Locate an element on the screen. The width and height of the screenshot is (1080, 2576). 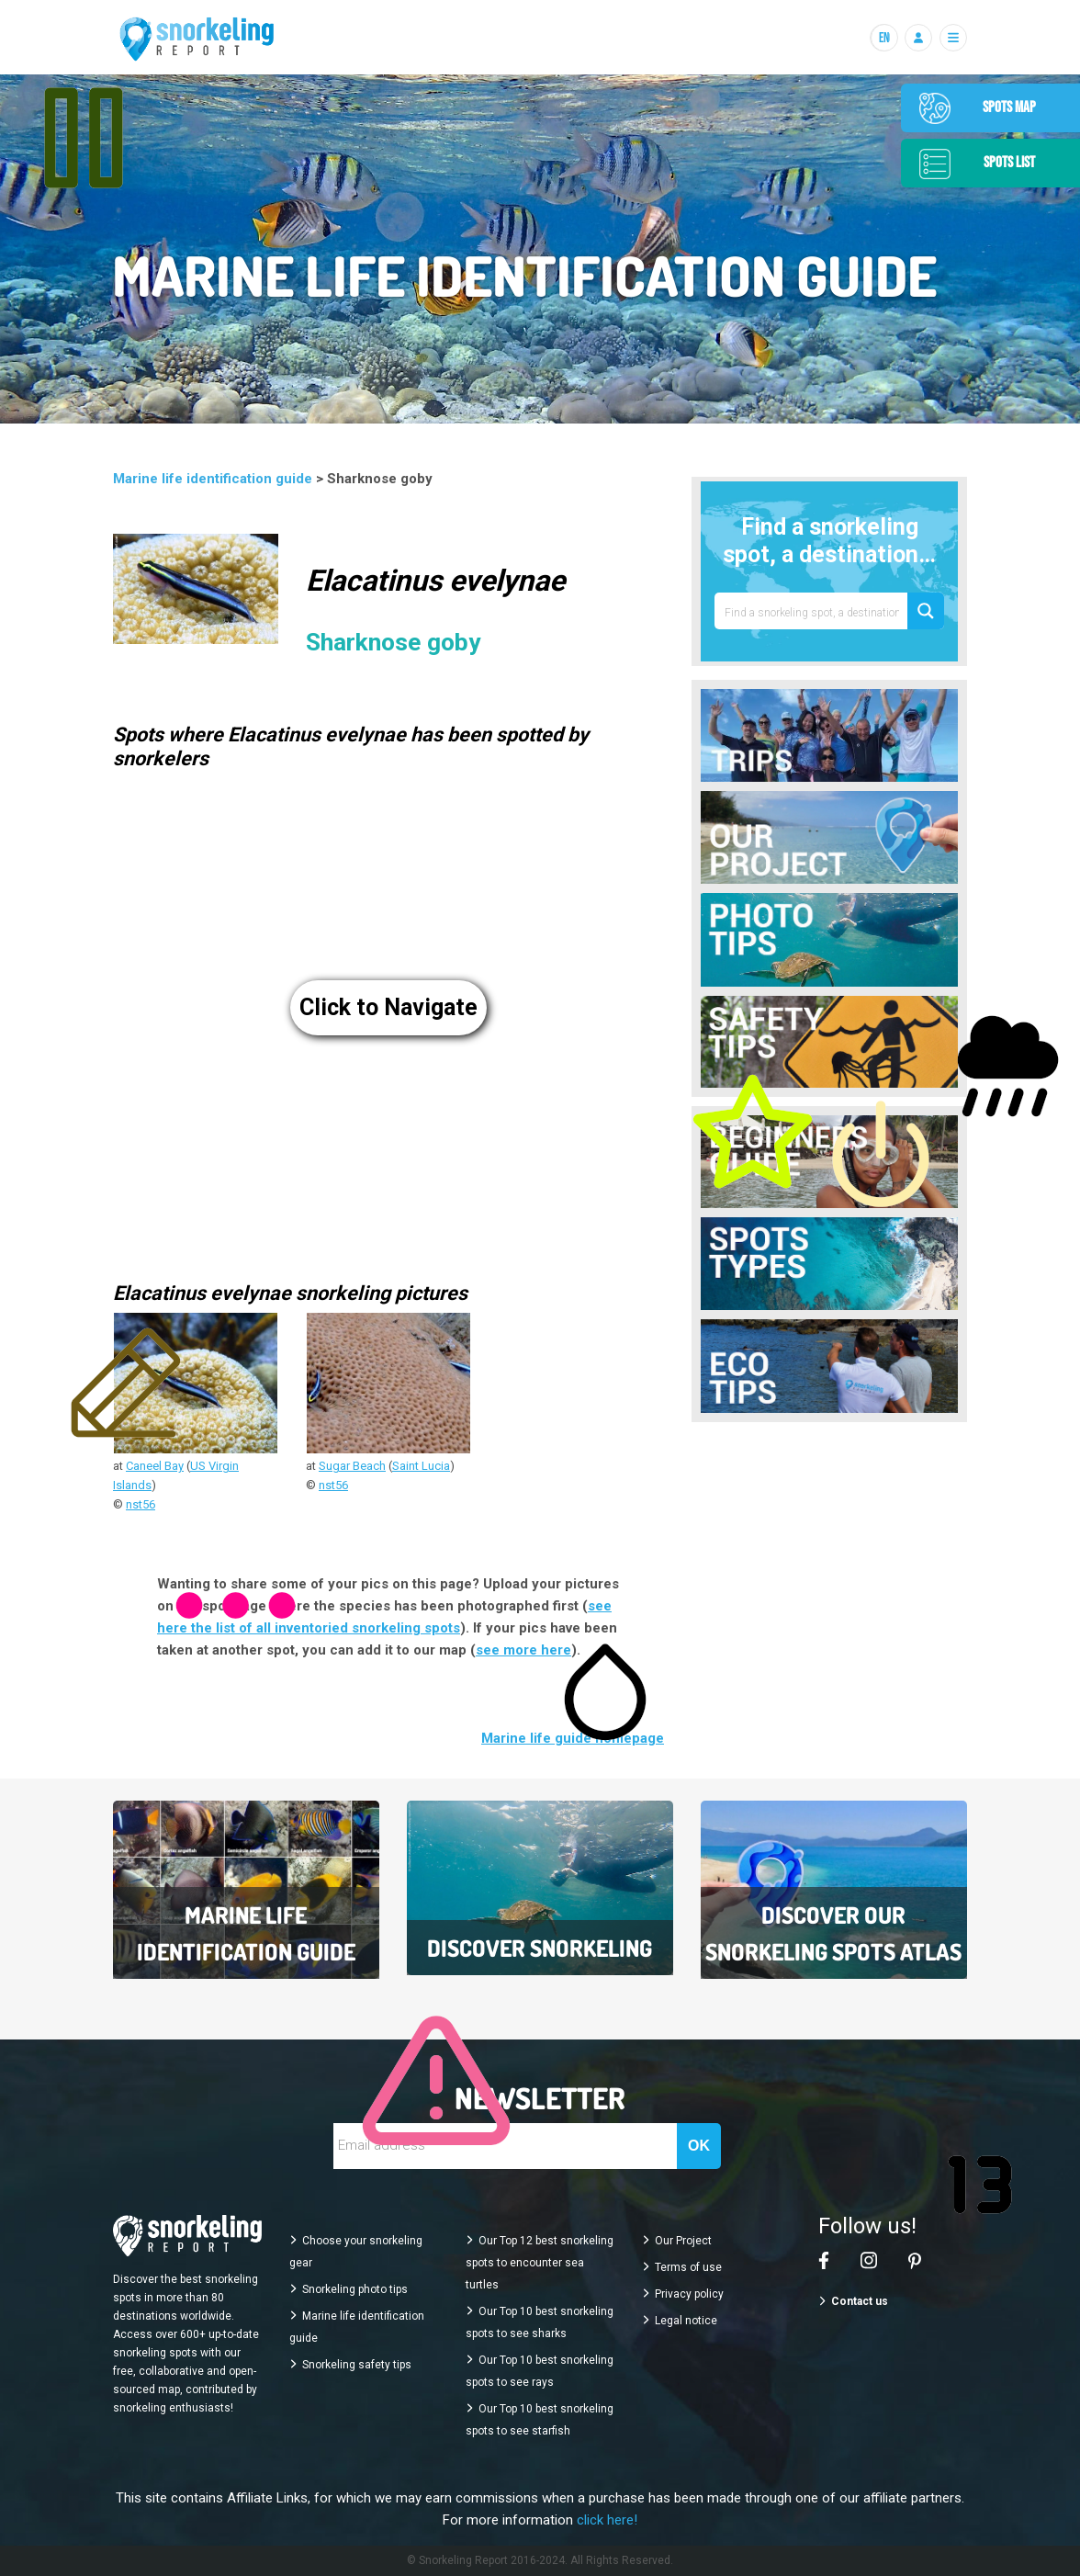
turn device on or off is located at coordinates (881, 1154).